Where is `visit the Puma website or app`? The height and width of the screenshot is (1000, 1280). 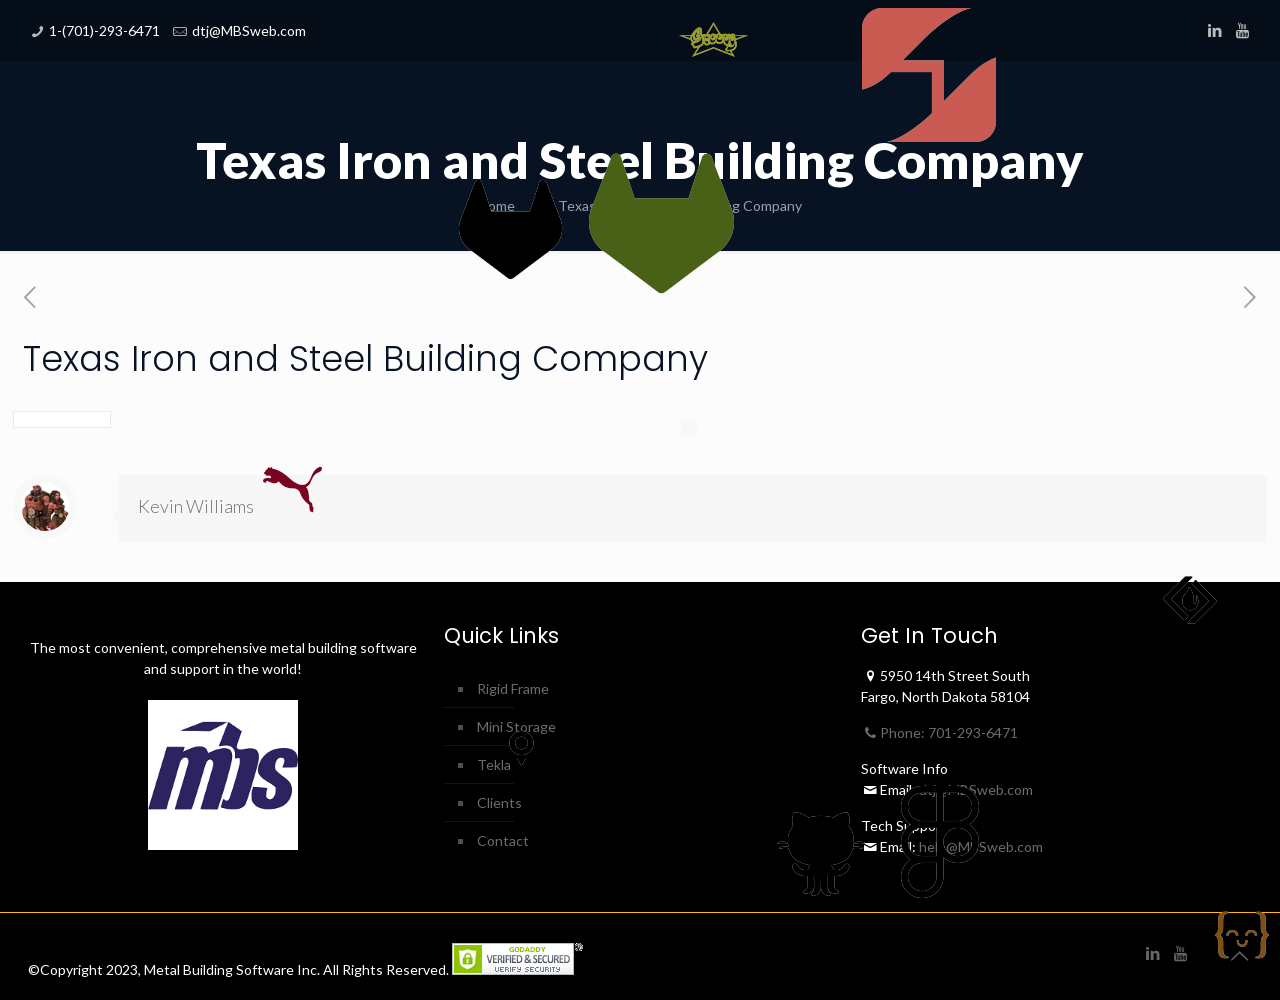 visit the Puma website or app is located at coordinates (292, 489).